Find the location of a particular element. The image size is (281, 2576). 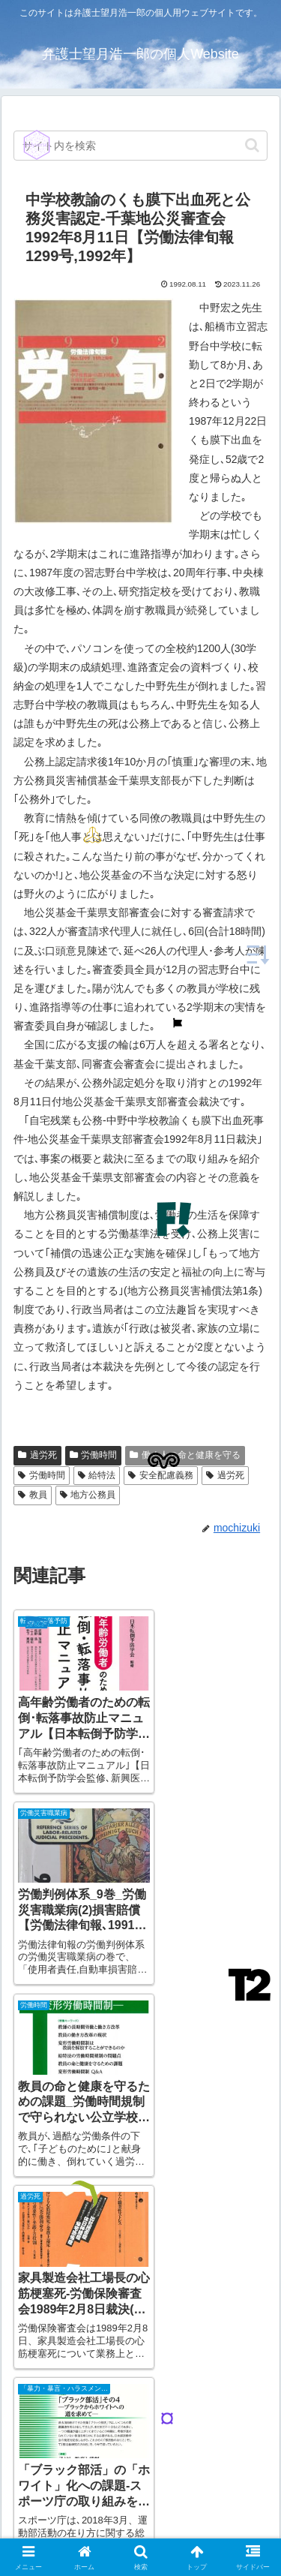

Fritz! brand logo is located at coordinates (174, 1219).